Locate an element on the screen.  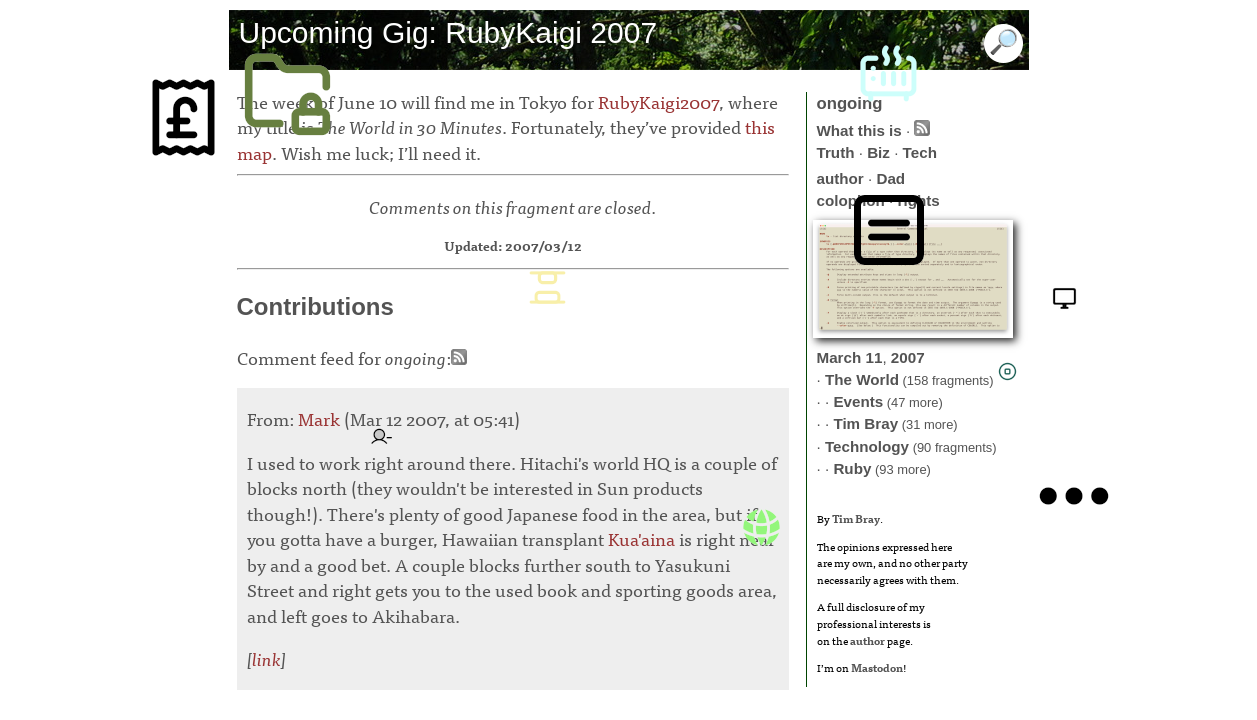
distribute items with equal vertical spacing is located at coordinates (547, 287).